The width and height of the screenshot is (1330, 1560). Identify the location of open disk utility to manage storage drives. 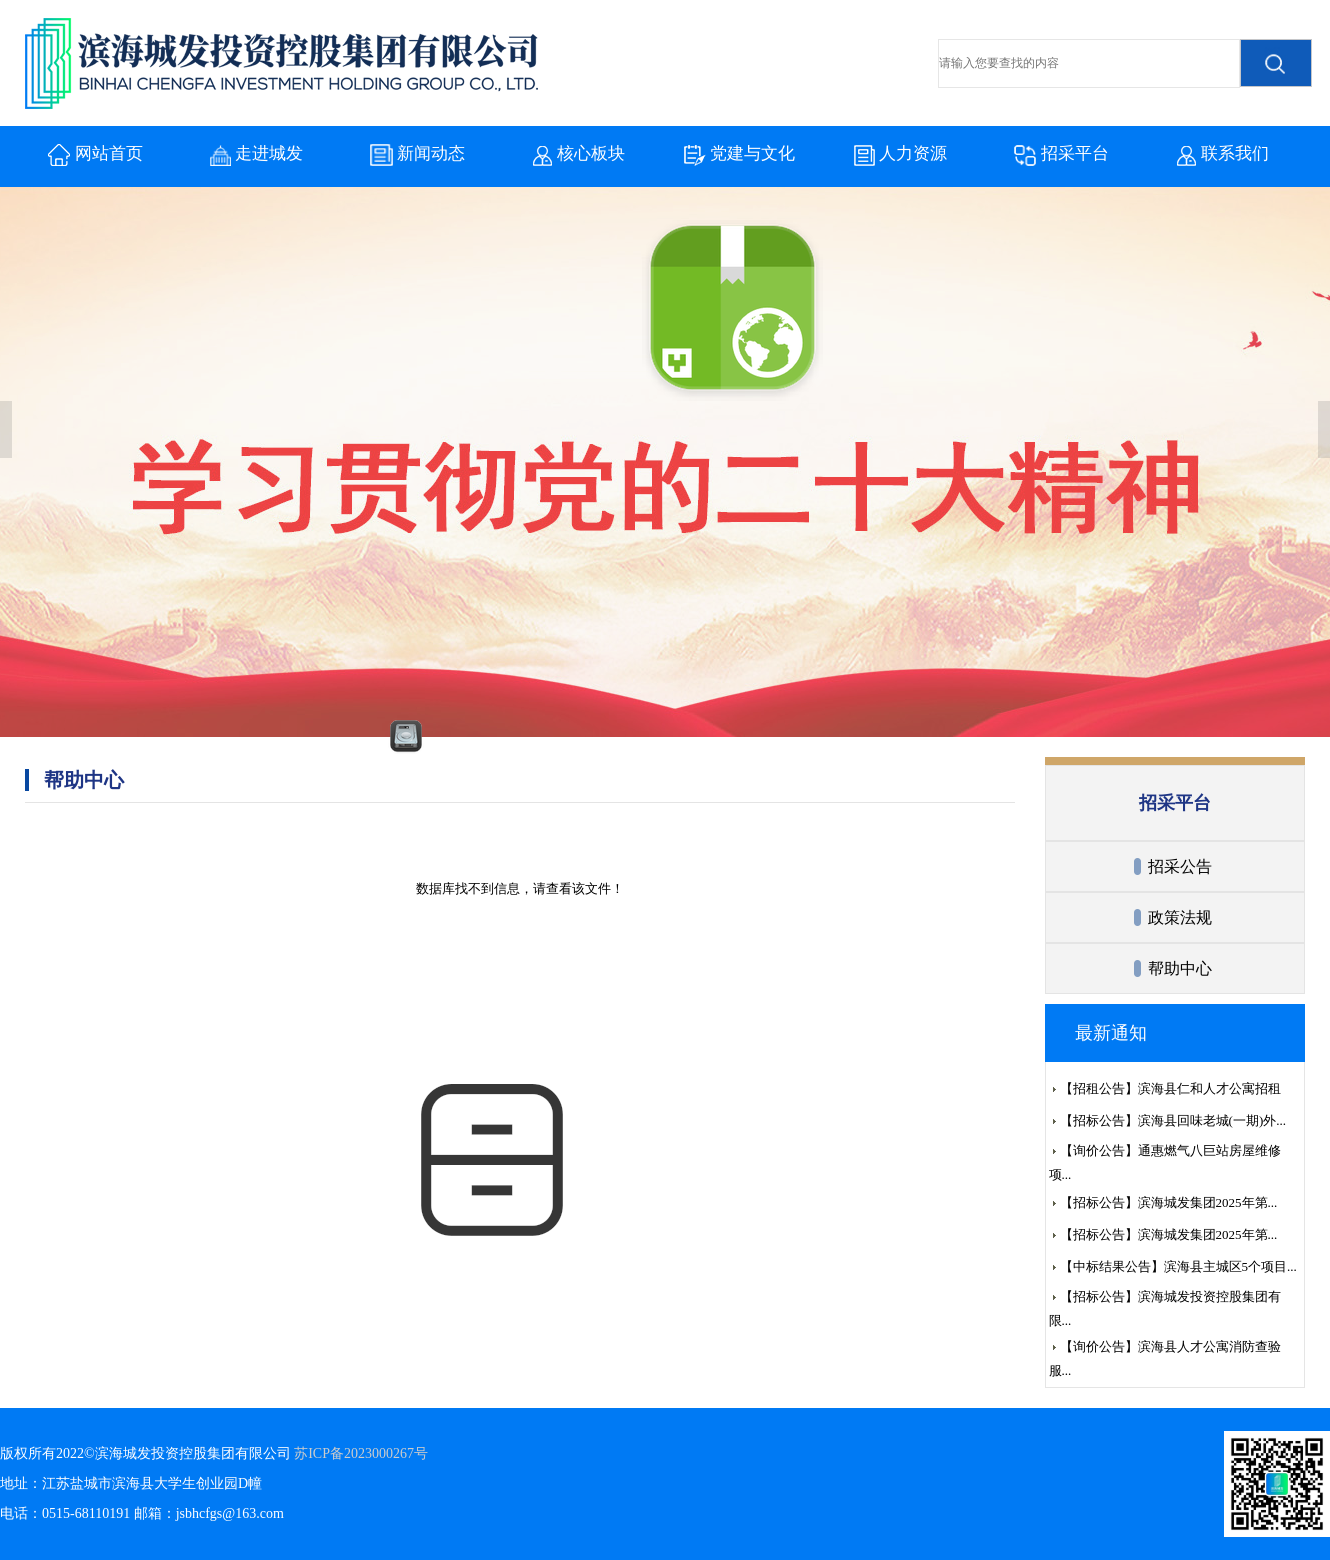
(406, 736).